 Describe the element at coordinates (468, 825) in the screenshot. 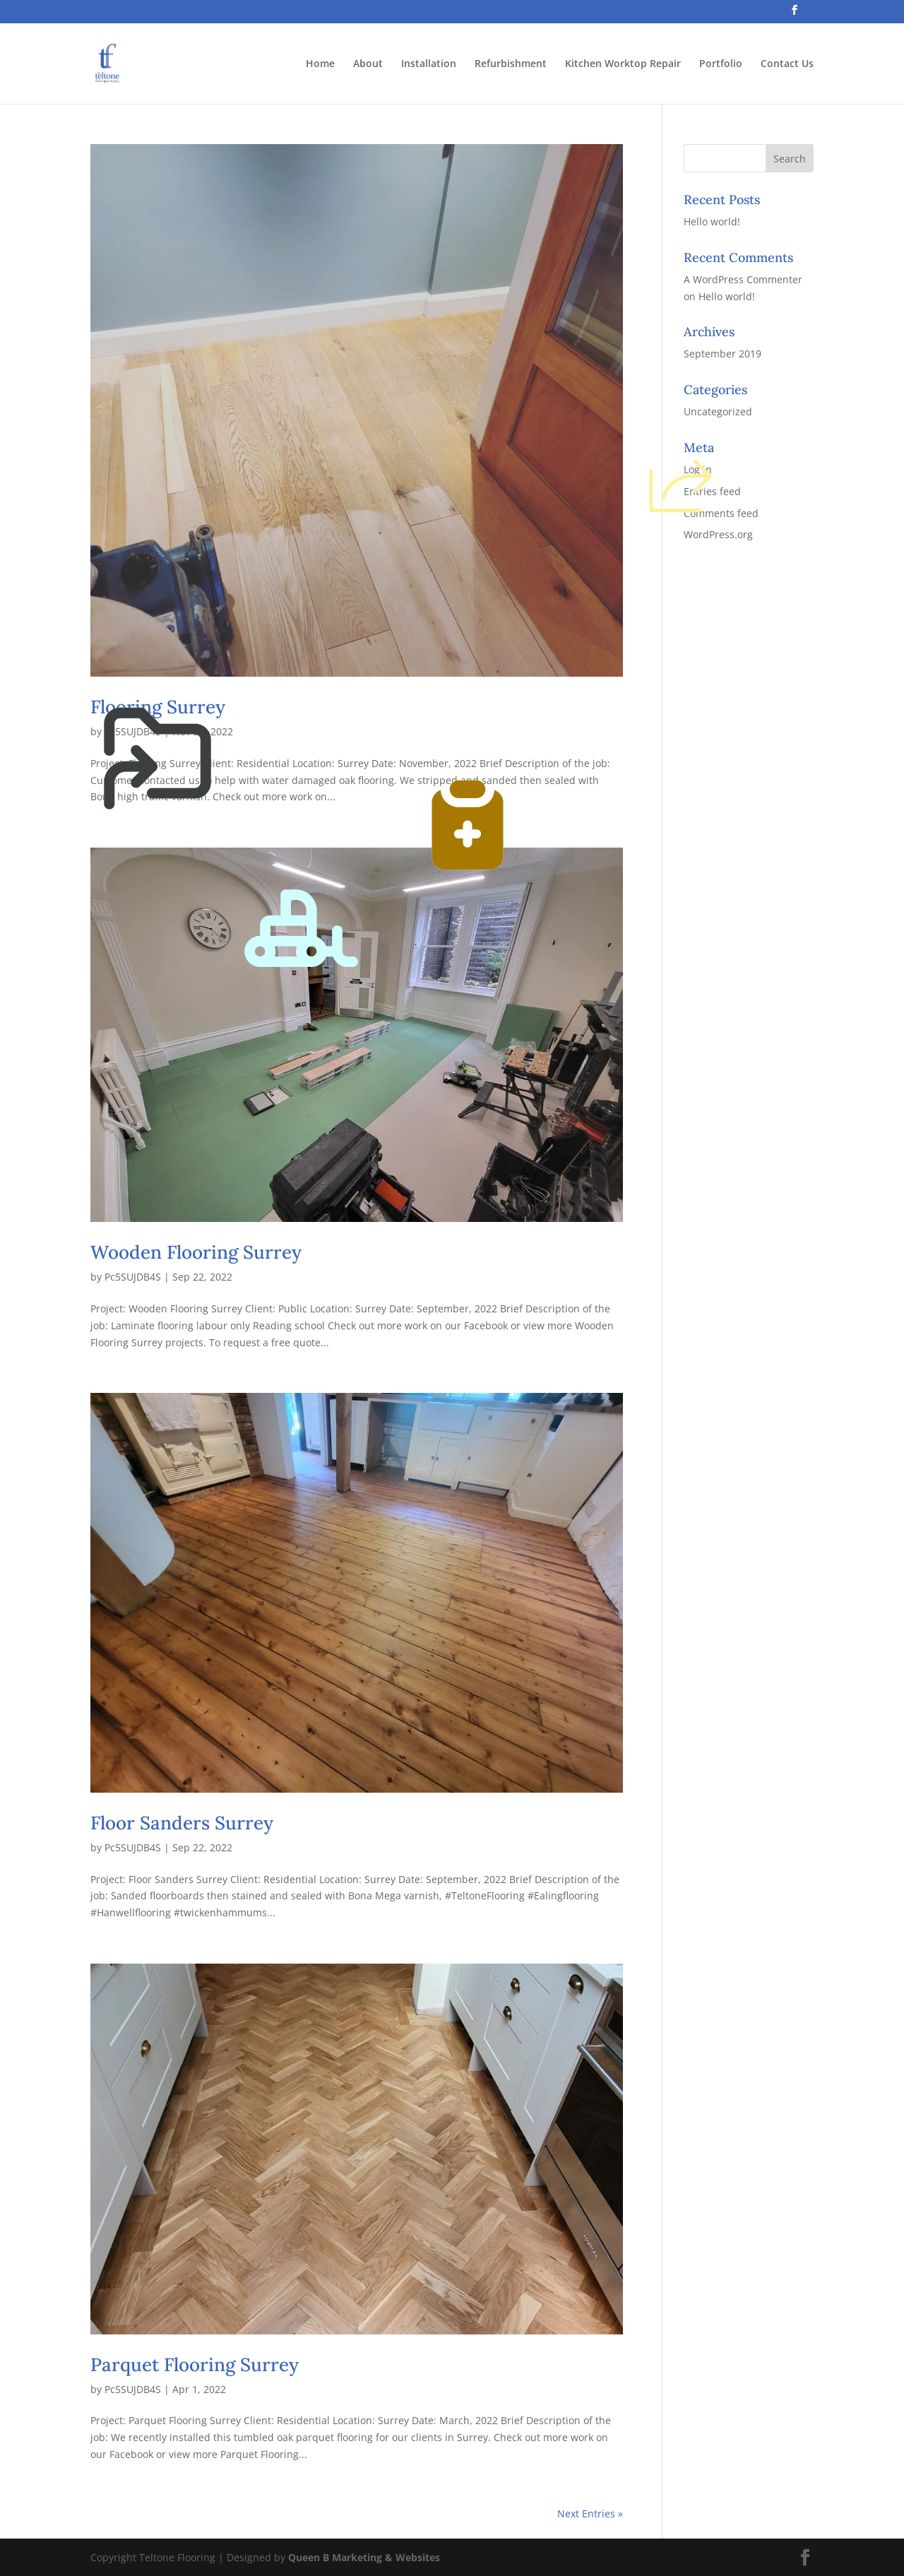

I see `add new item to clipboard` at that location.